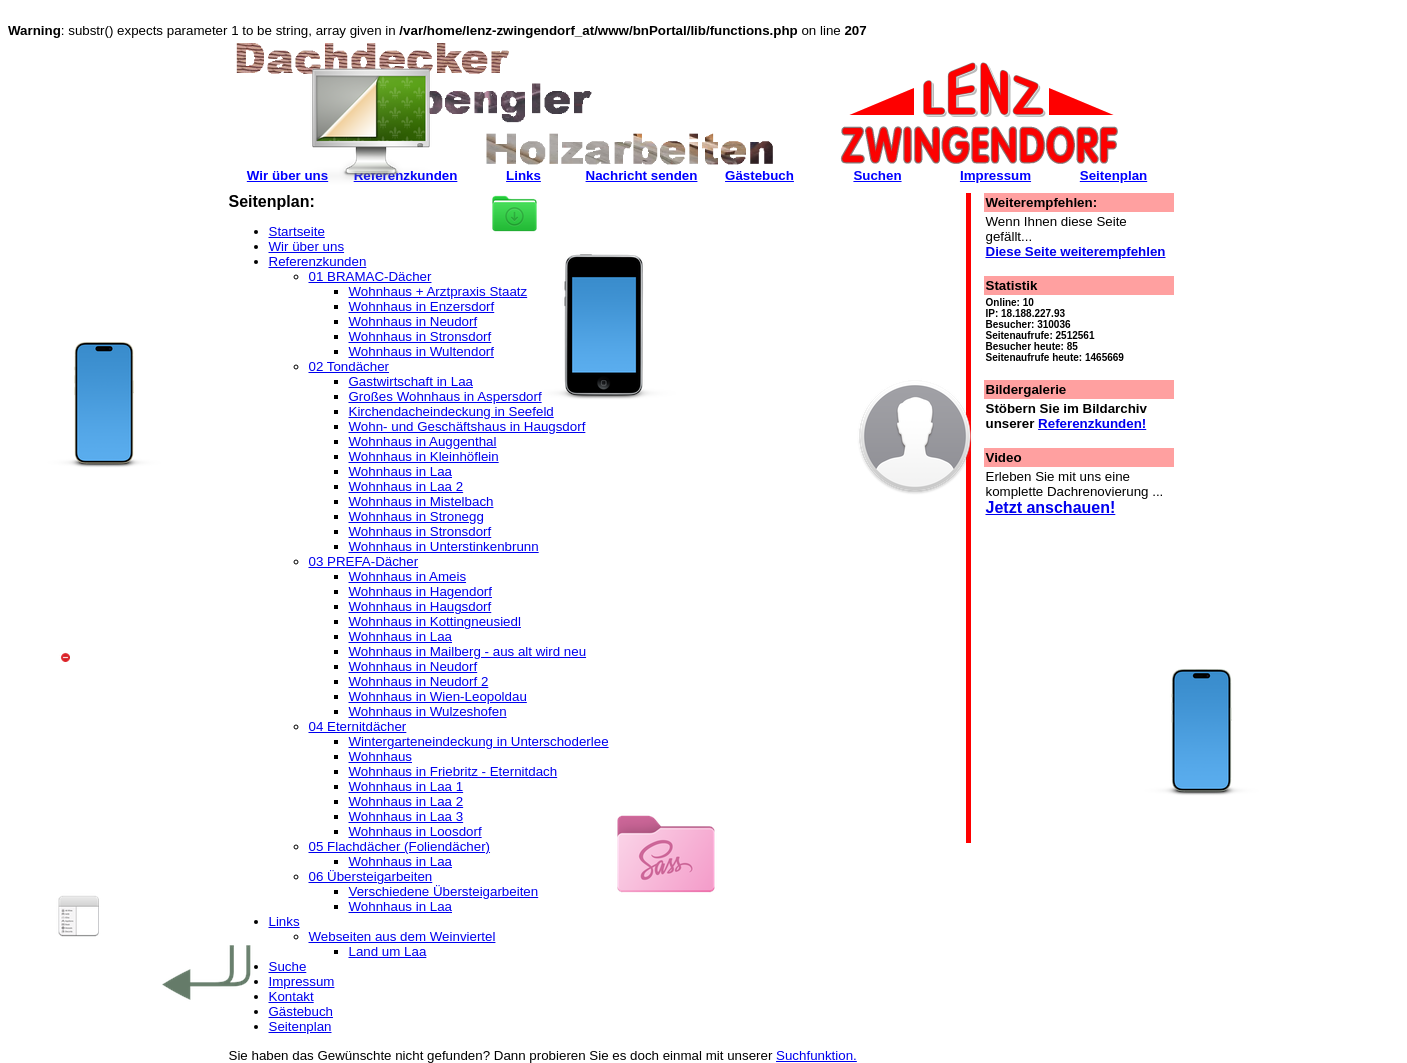 Image resolution: width=1407 pixels, height=1063 pixels. I want to click on ipod touch device icon, so click(604, 324).